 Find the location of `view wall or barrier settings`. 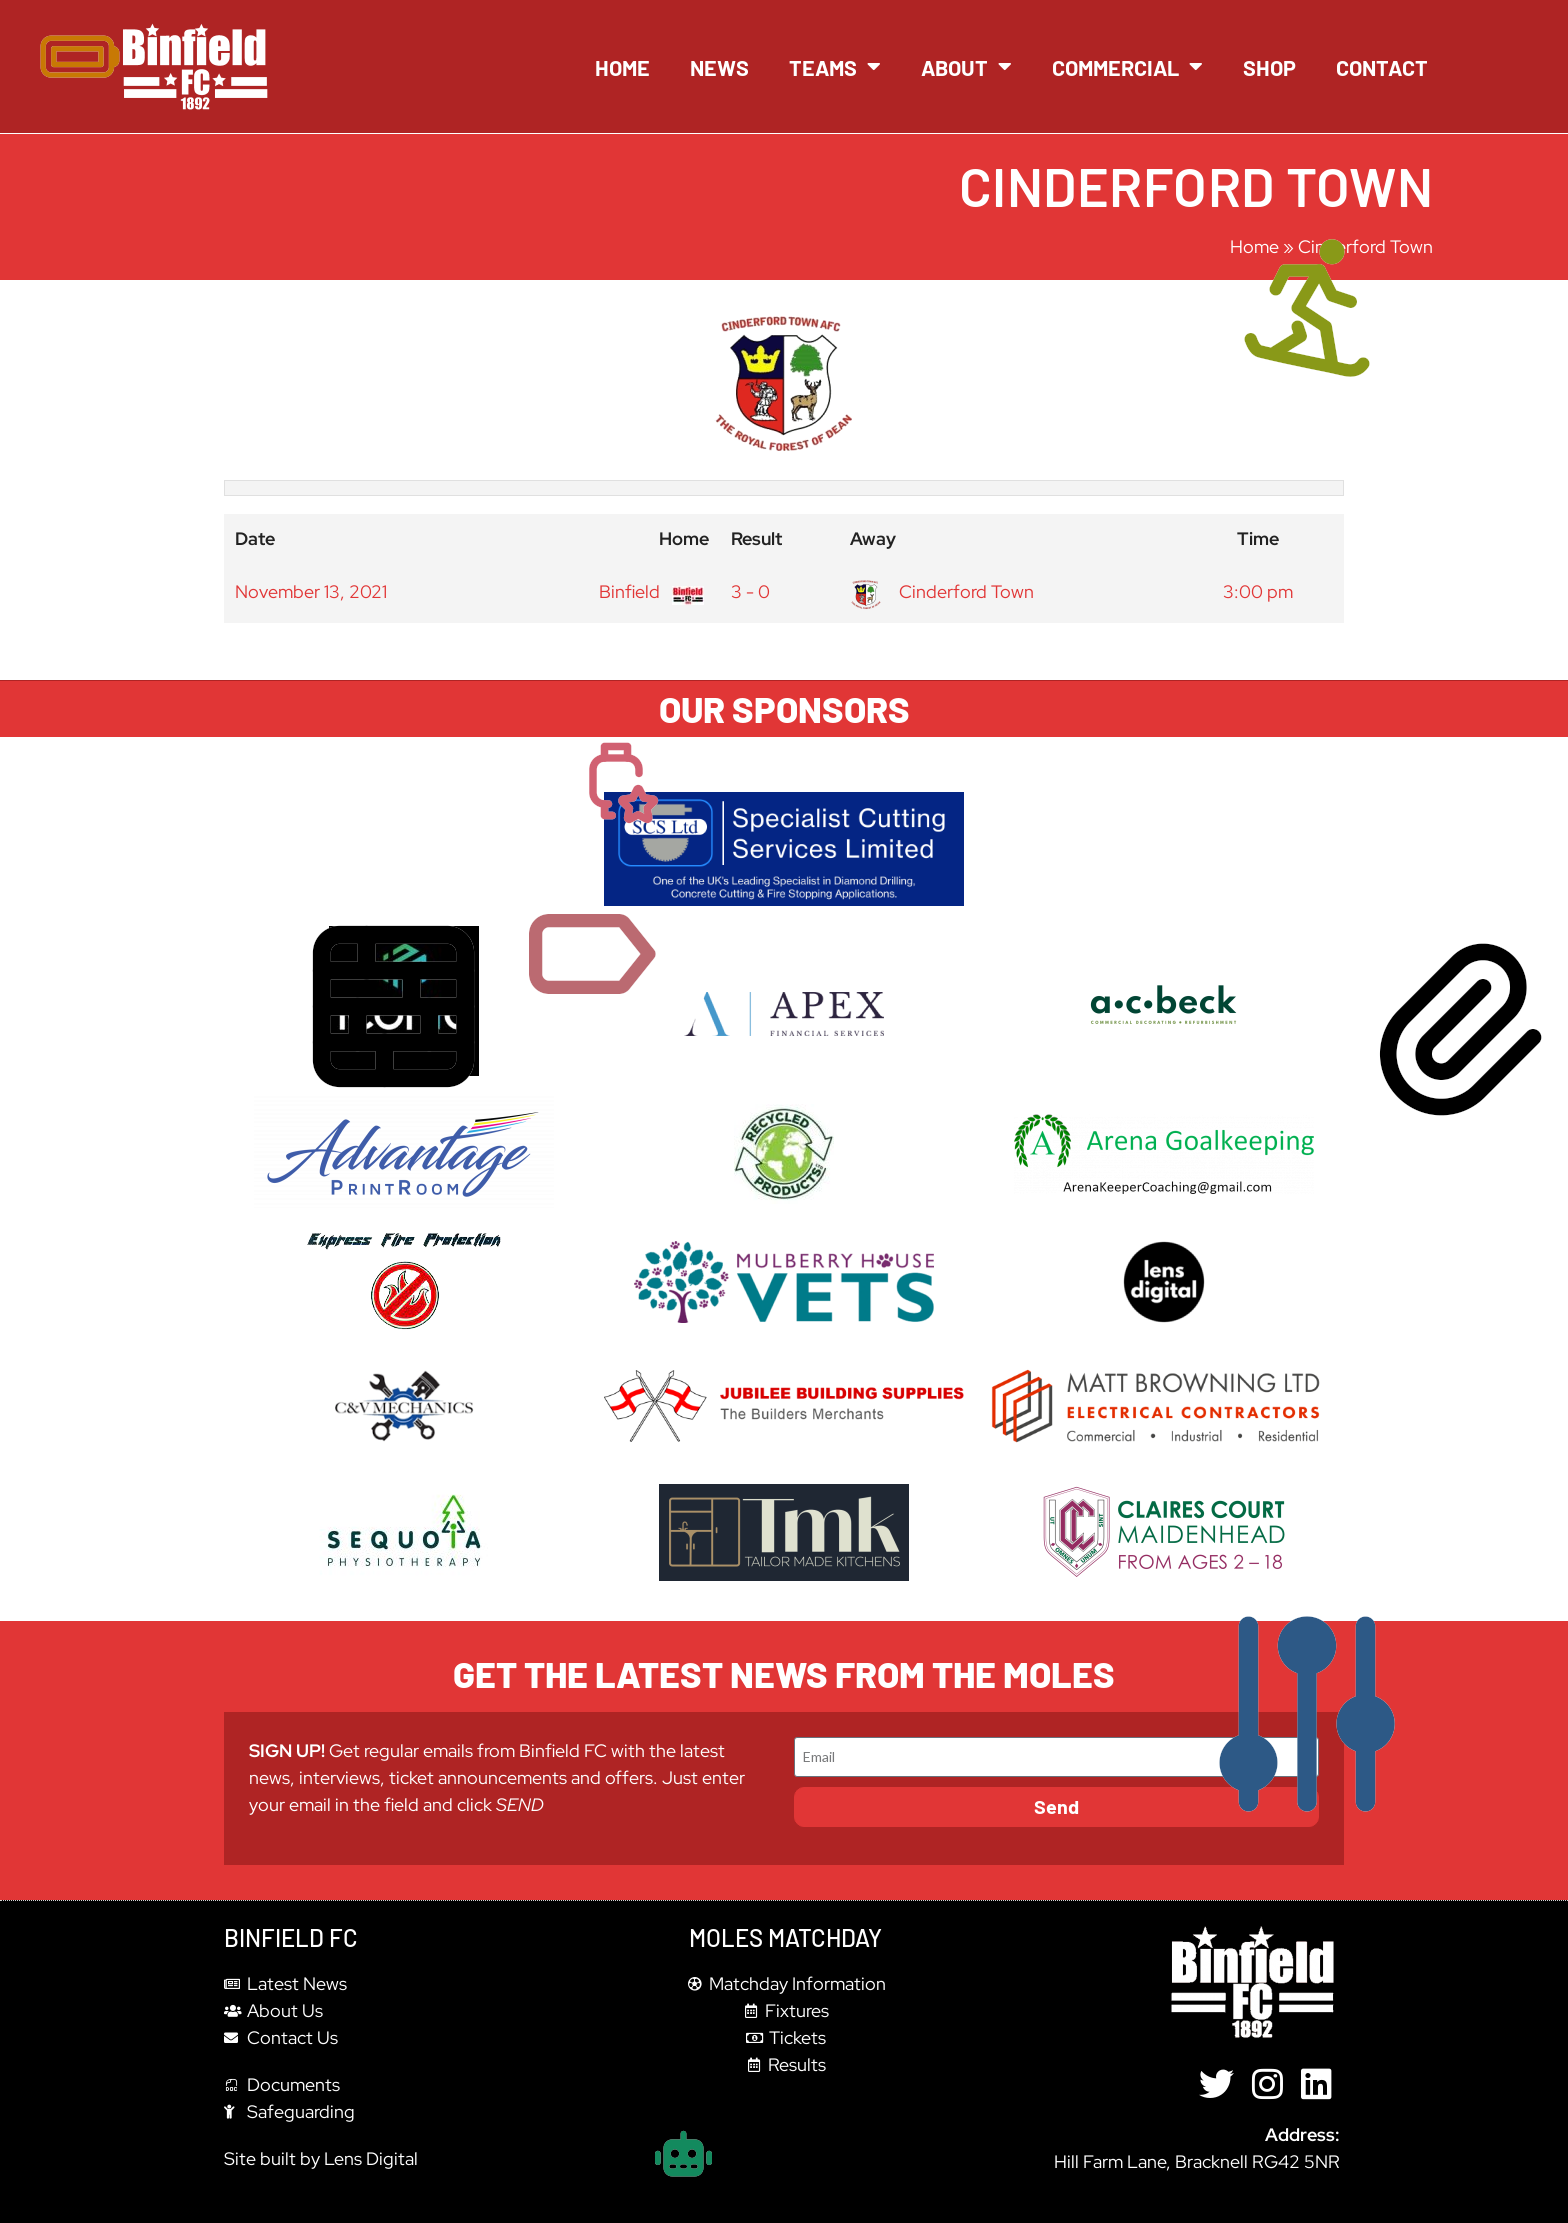

view wall or barrier settings is located at coordinates (393, 1006).